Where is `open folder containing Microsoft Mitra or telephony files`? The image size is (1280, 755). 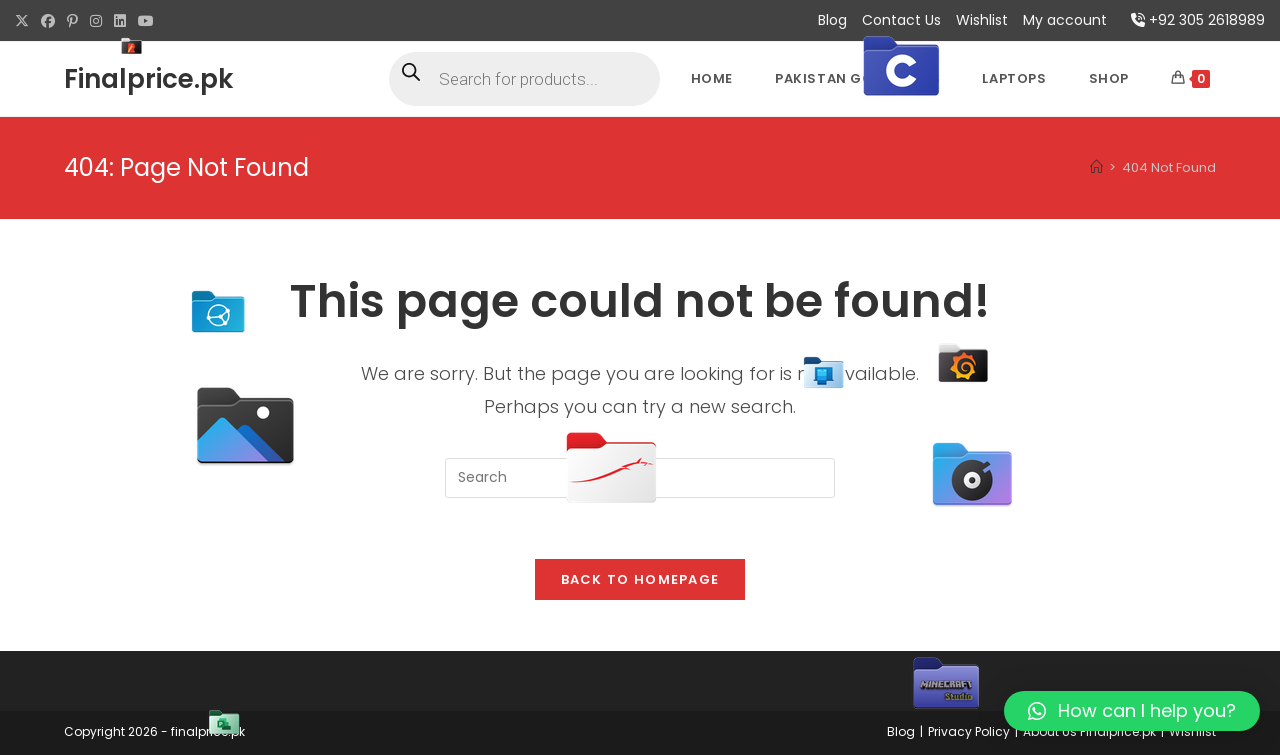
open folder containing Microsoft Mitra or telephony files is located at coordinates (823, 373).